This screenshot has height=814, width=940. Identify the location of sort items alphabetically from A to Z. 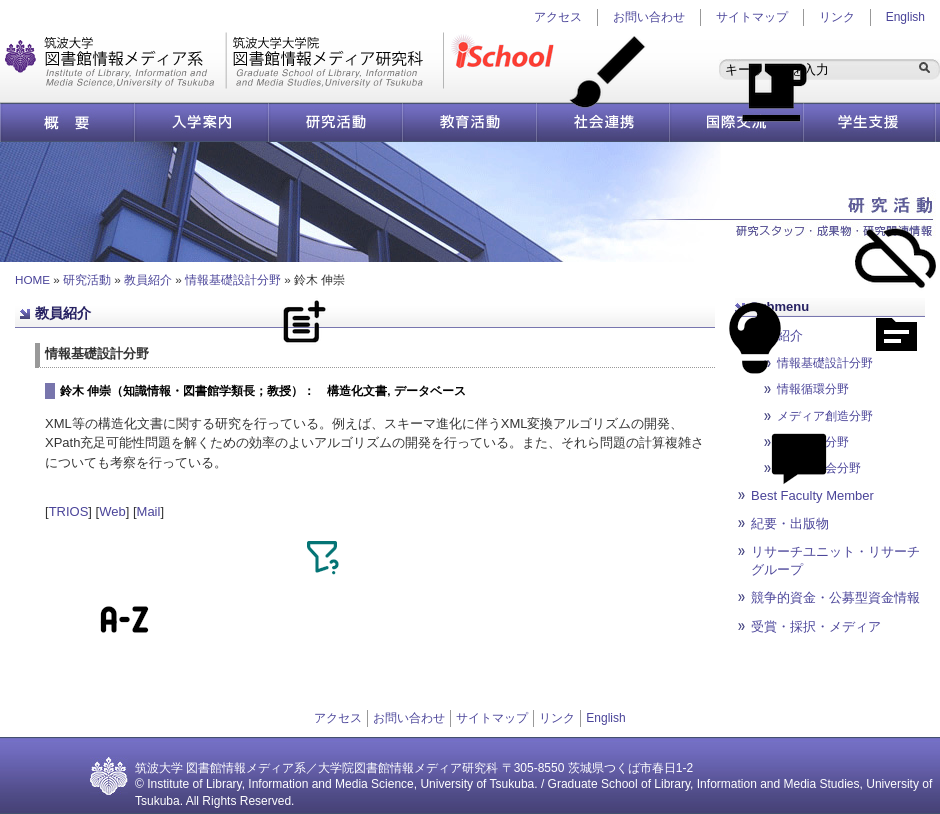
(124, 619).